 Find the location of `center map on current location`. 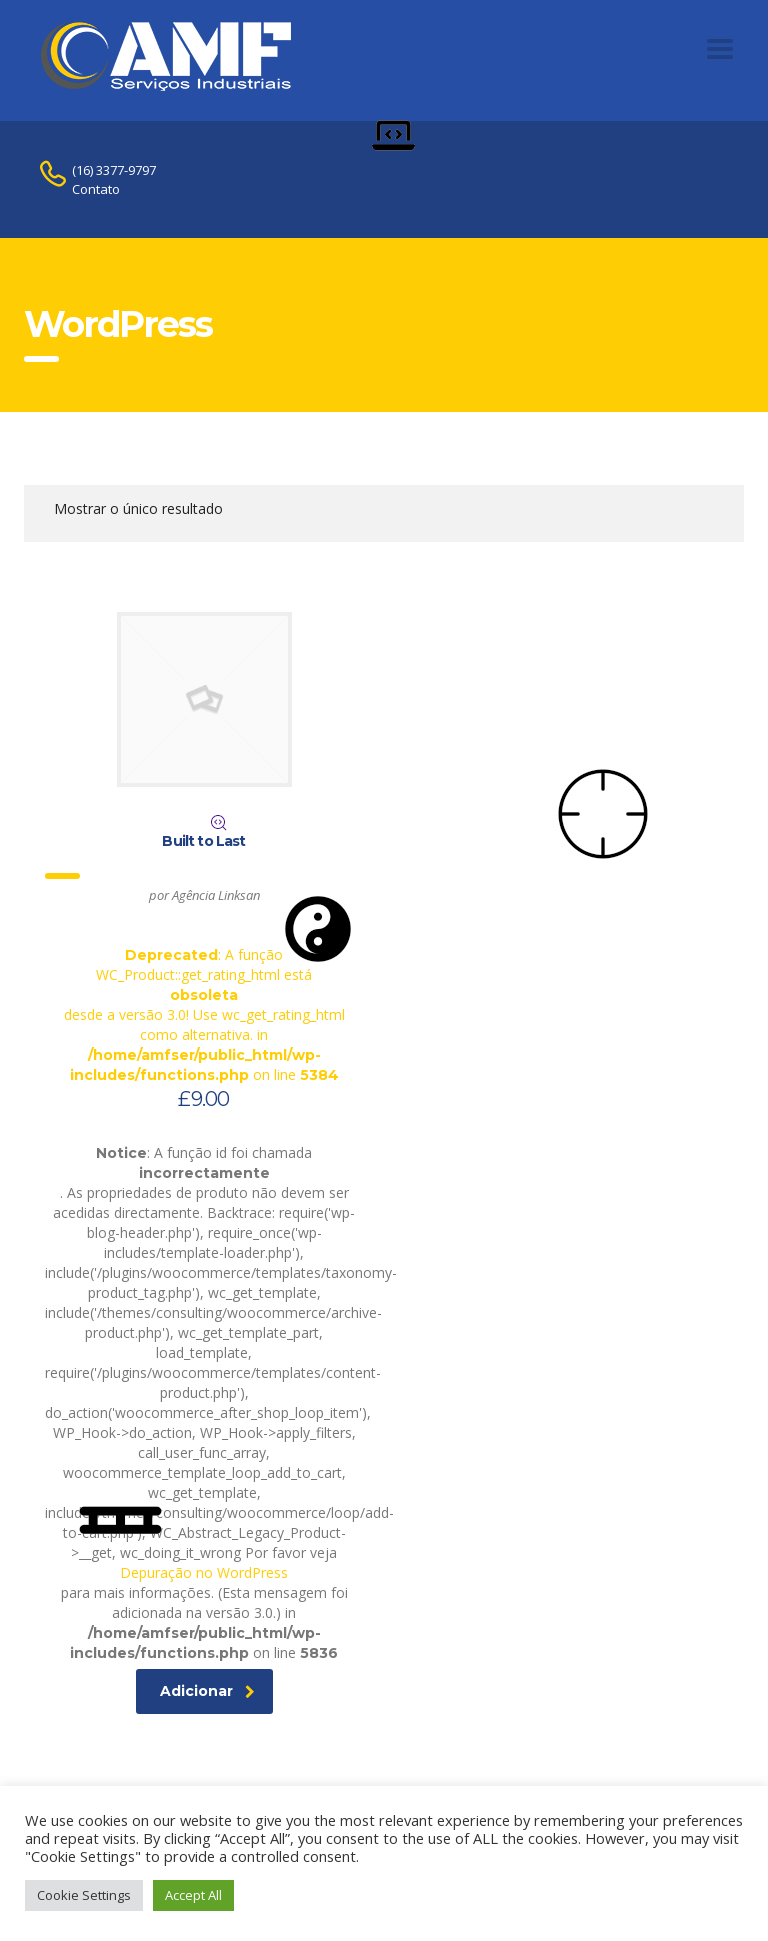

center map on current location is located at coordinates (603, 814).